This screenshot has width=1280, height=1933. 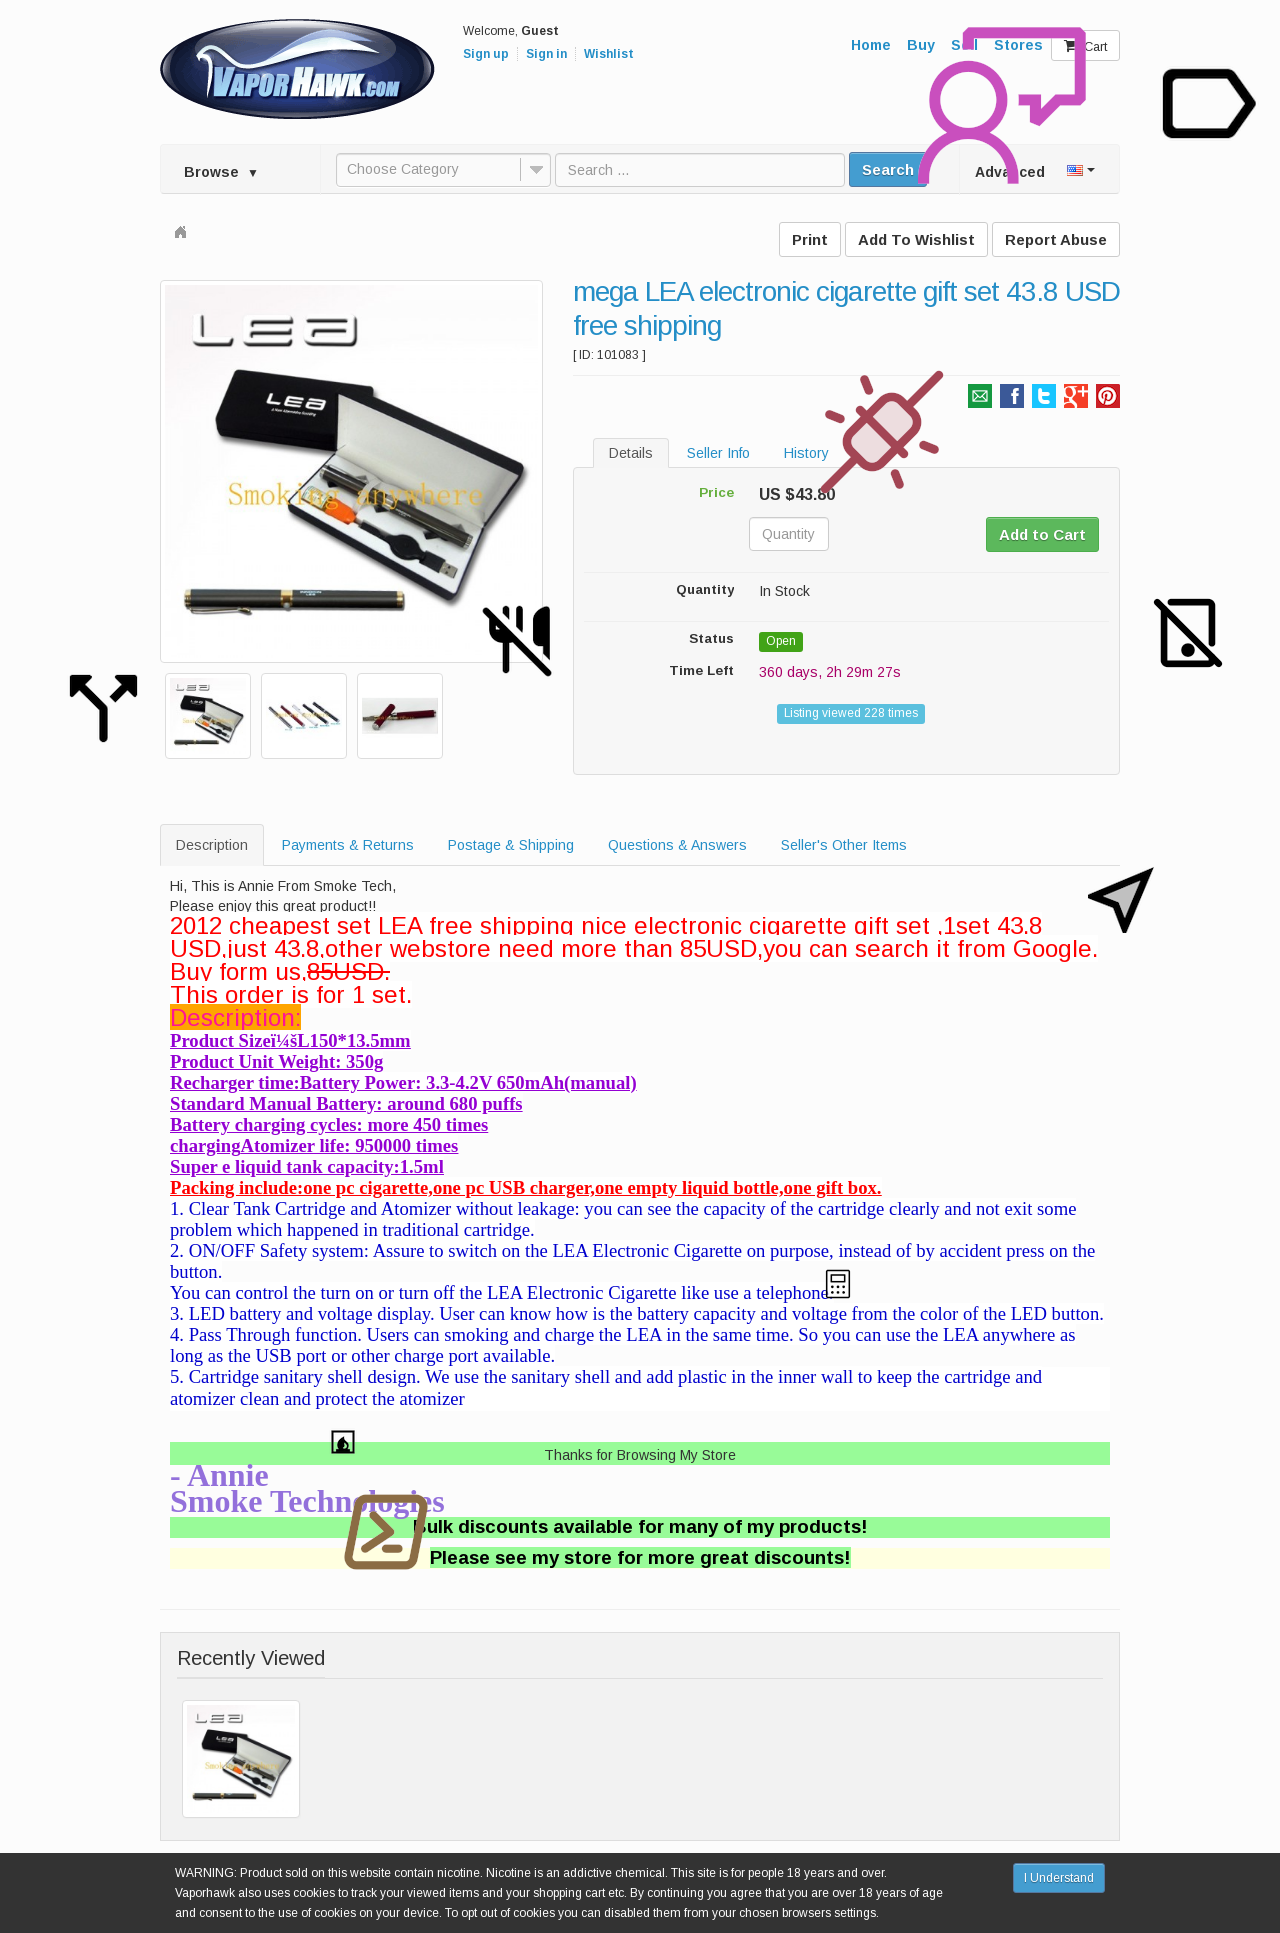 I want to click on access navigation or directions, so click(x=1121, y=900).